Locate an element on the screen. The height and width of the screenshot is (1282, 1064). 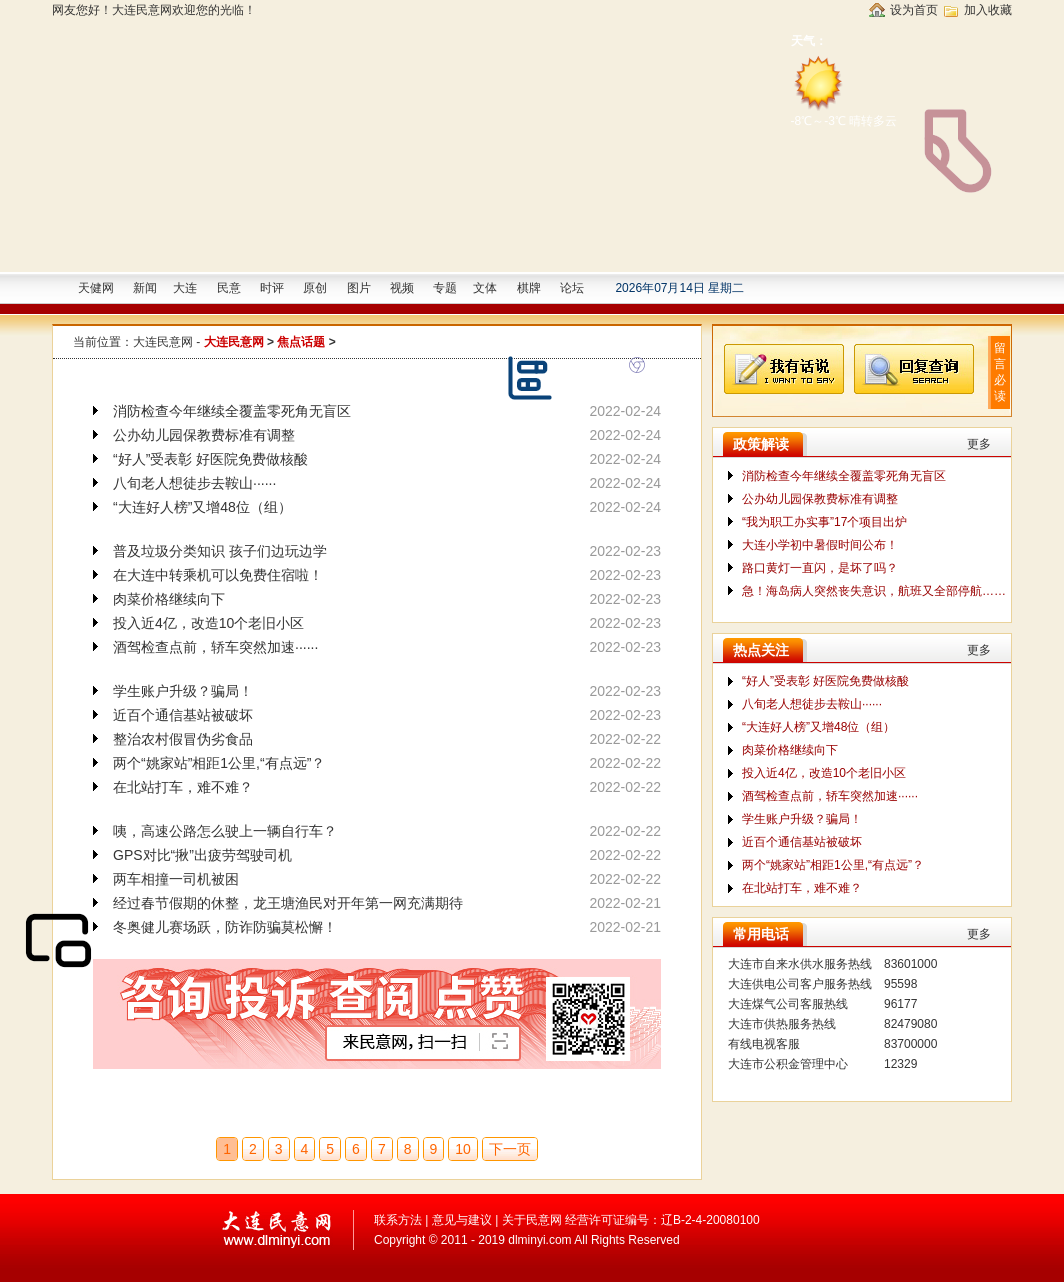
view stacked bar chart data is located at coordinates (530, 378).